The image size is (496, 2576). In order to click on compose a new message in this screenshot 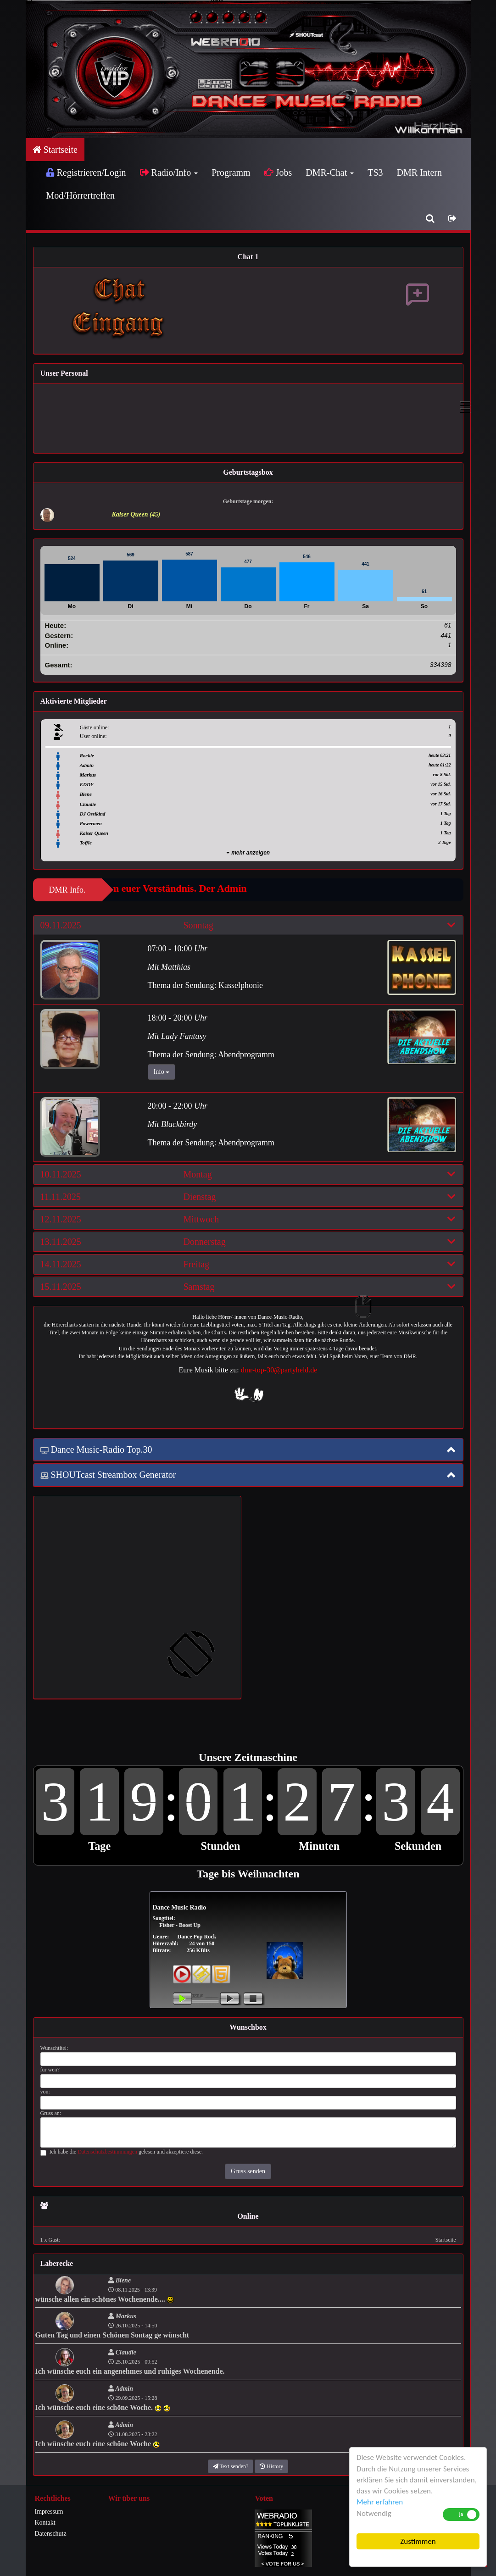, I will do `click(418, 294)`.